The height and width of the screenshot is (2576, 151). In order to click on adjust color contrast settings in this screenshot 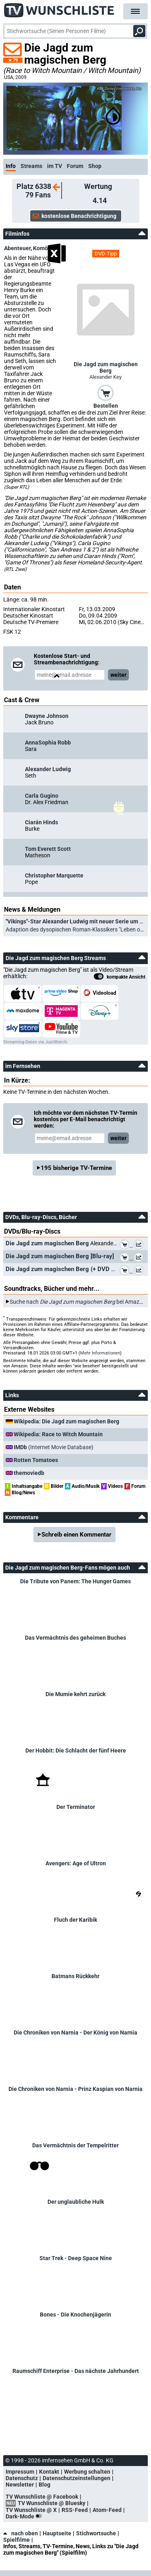, I will do `click(113, 116)`.